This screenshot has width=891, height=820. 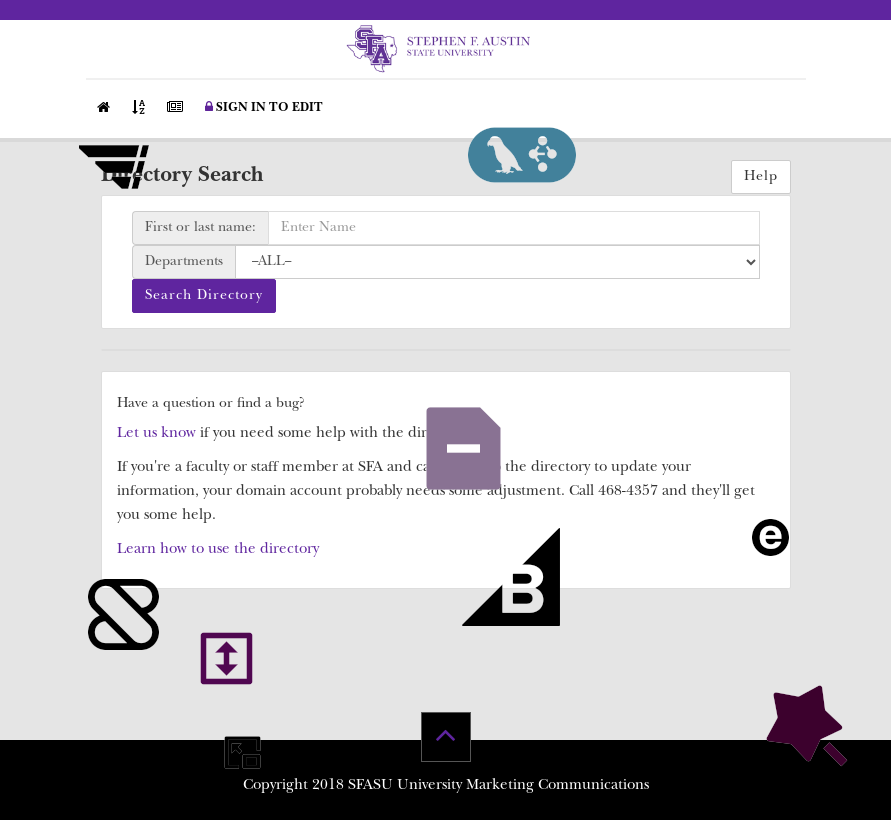 What do you see at coordinates (226, 658) in the screenshot?
I see `flip content vertically` at bounding box center [226, 658].